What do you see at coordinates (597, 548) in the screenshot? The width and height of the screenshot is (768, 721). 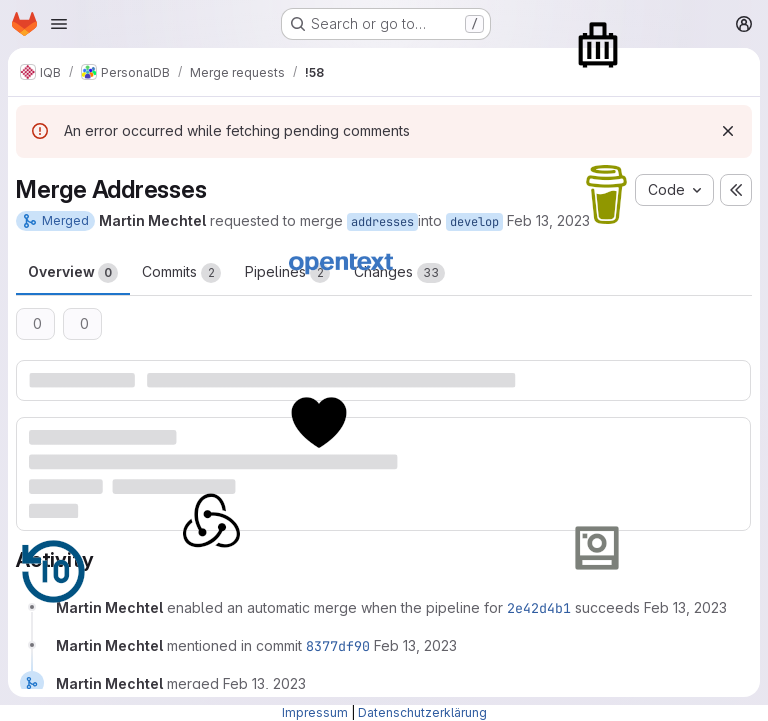 I see `access photo gallery or instant camera feature` at bounding box center [597, 548].